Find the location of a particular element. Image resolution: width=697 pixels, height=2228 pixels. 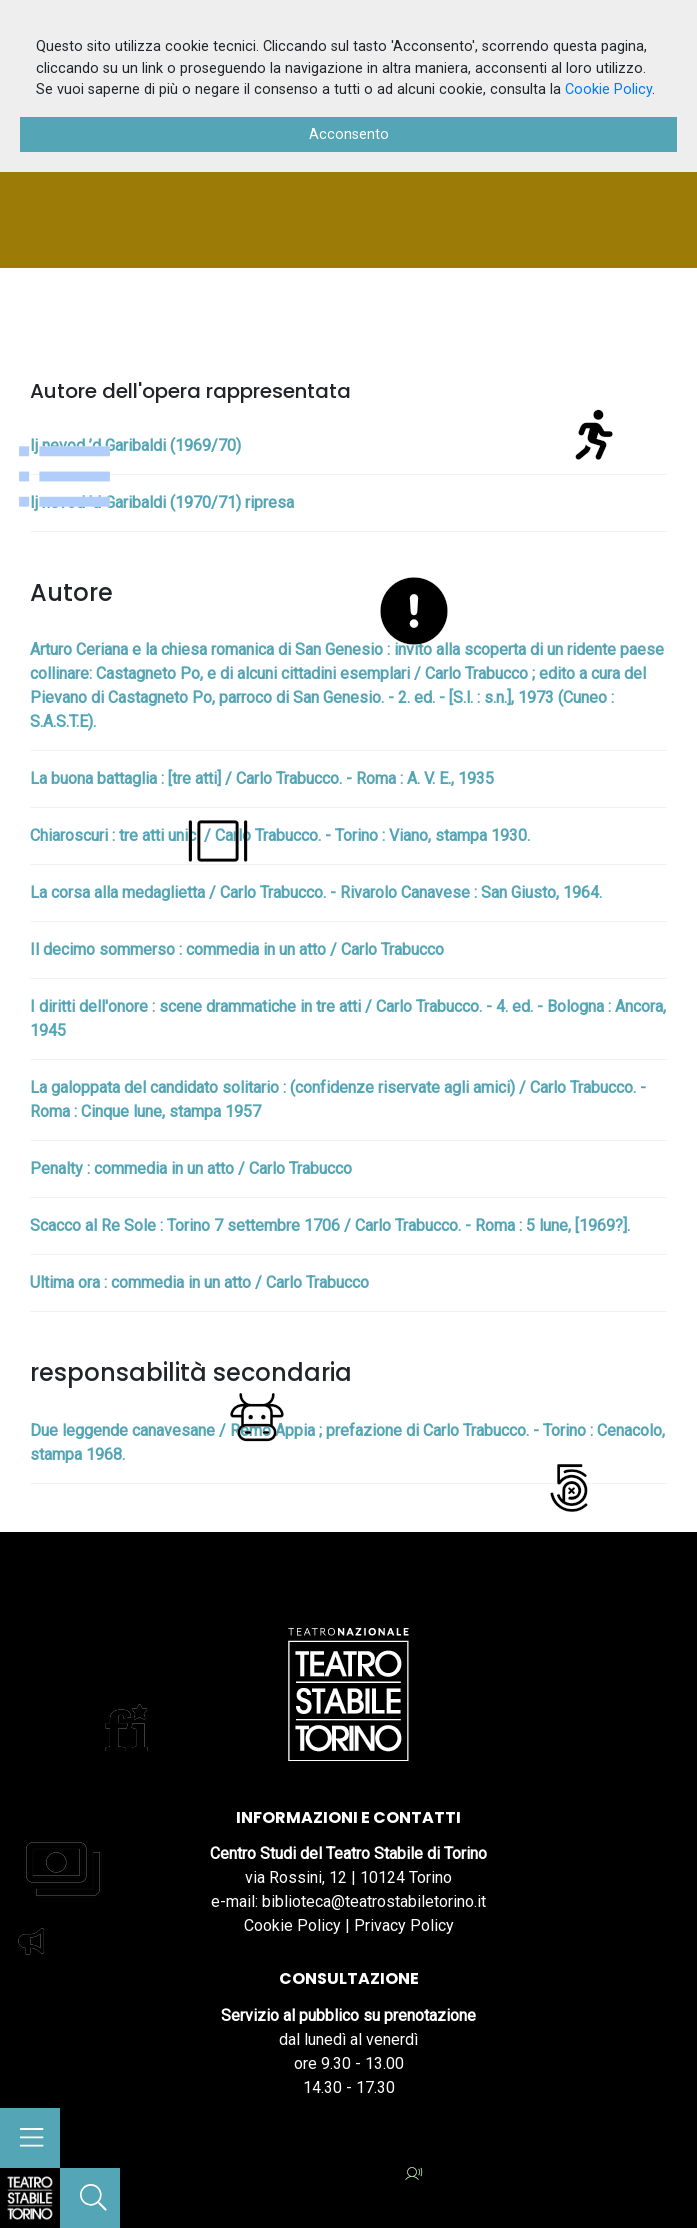

visit 500px photography platform is located at coordinates (569, 1488).